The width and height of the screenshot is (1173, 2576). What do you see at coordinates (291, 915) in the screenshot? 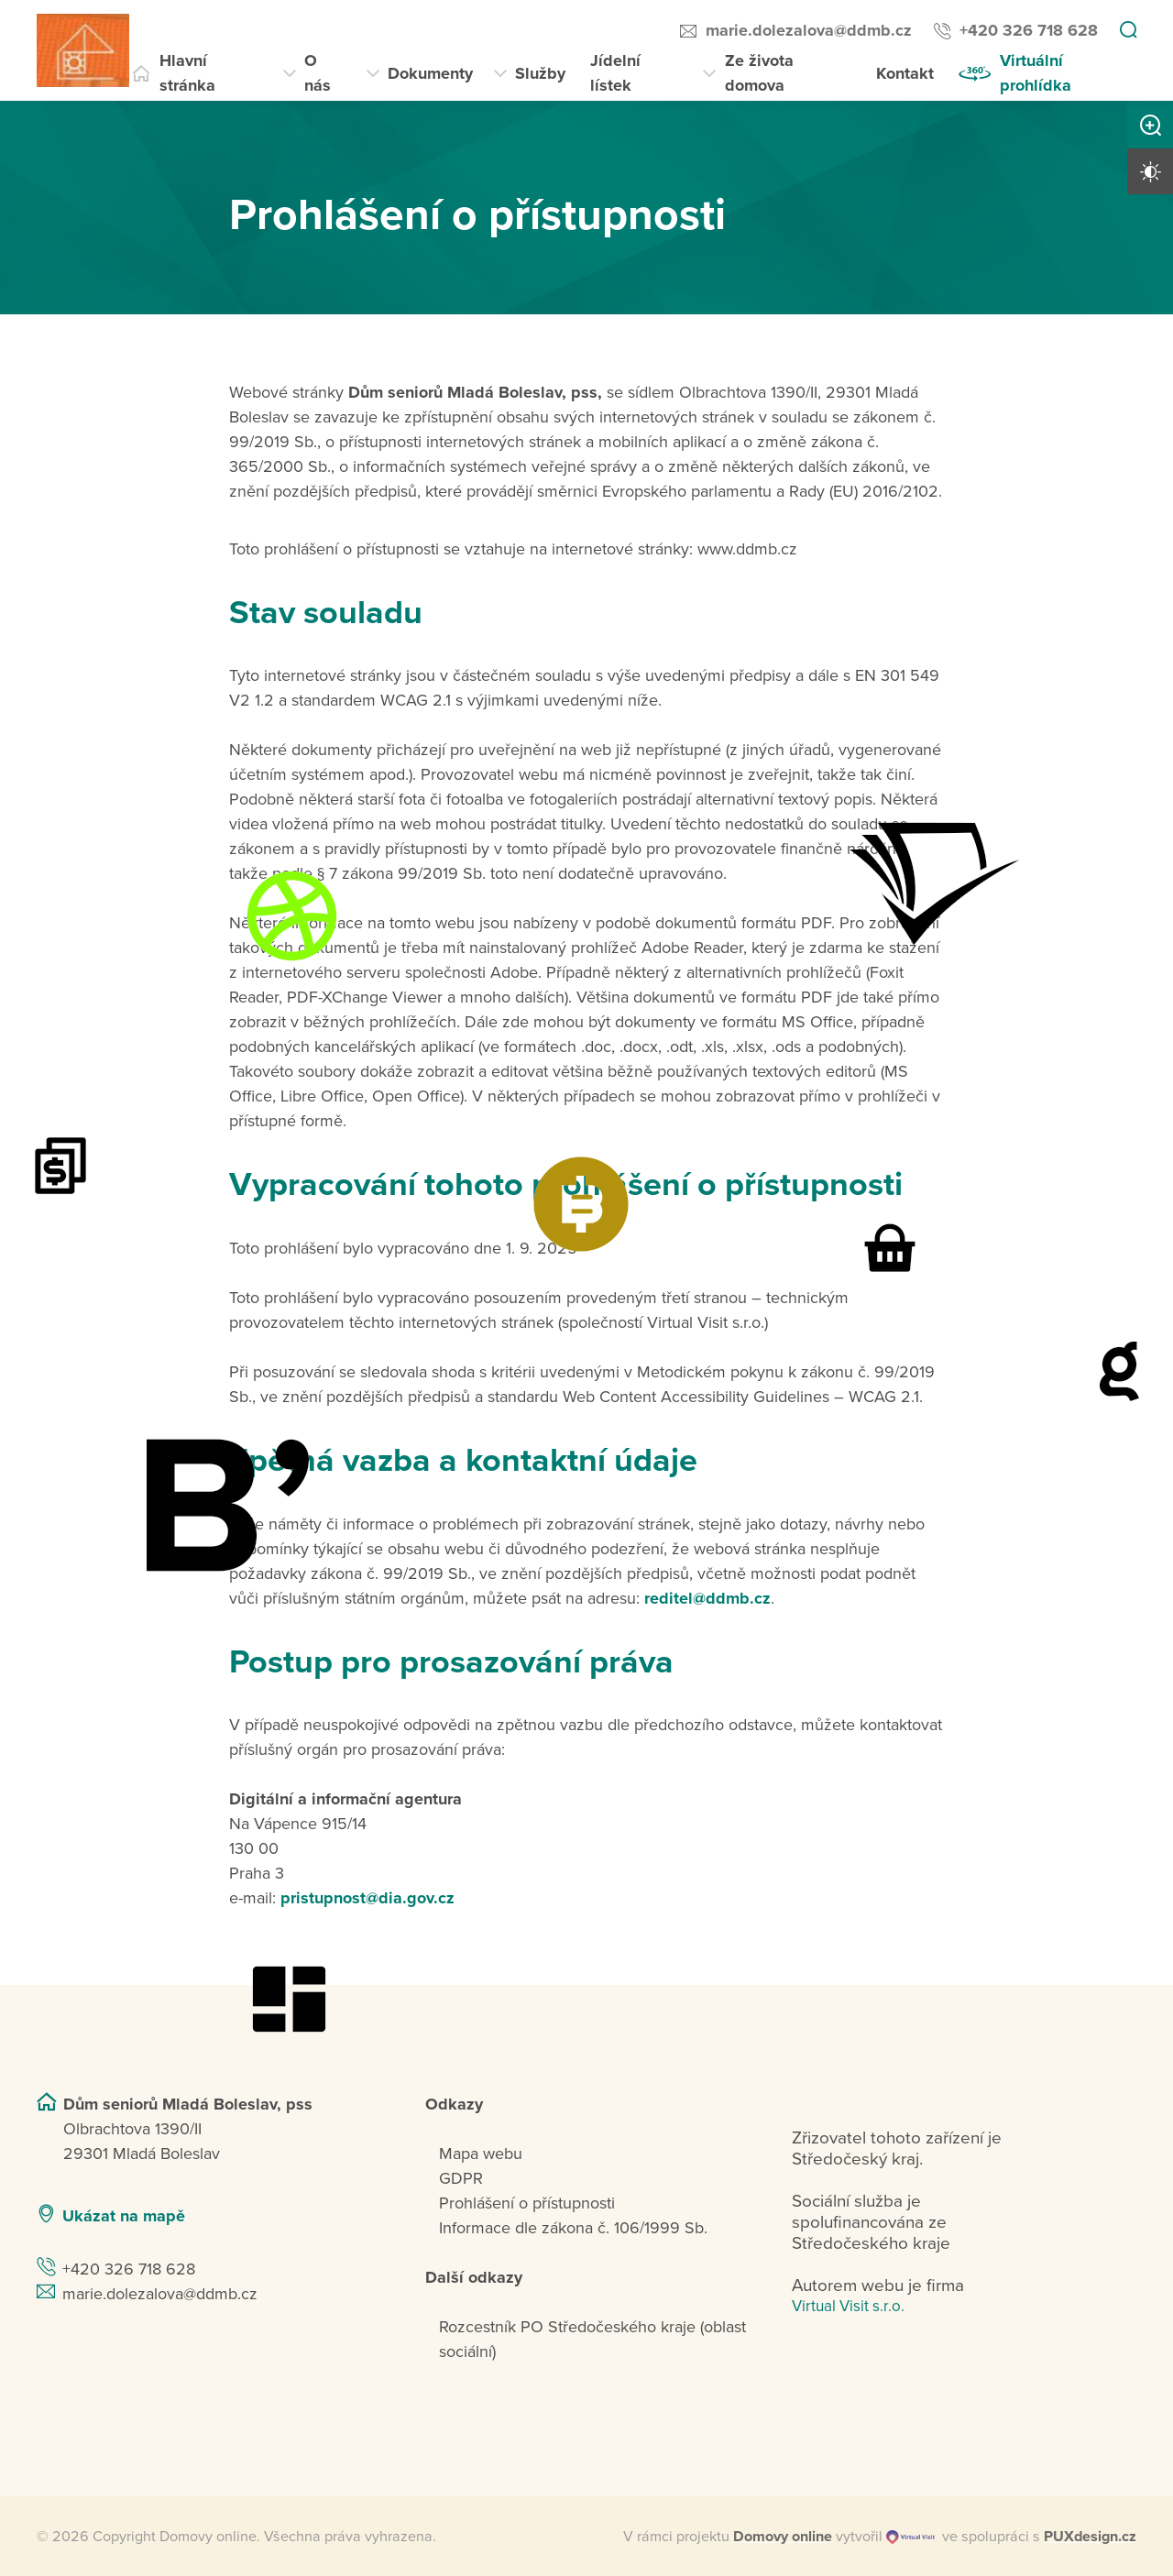
I see `visit dribbble profile or portfolio` at bounding box center [291, 915].